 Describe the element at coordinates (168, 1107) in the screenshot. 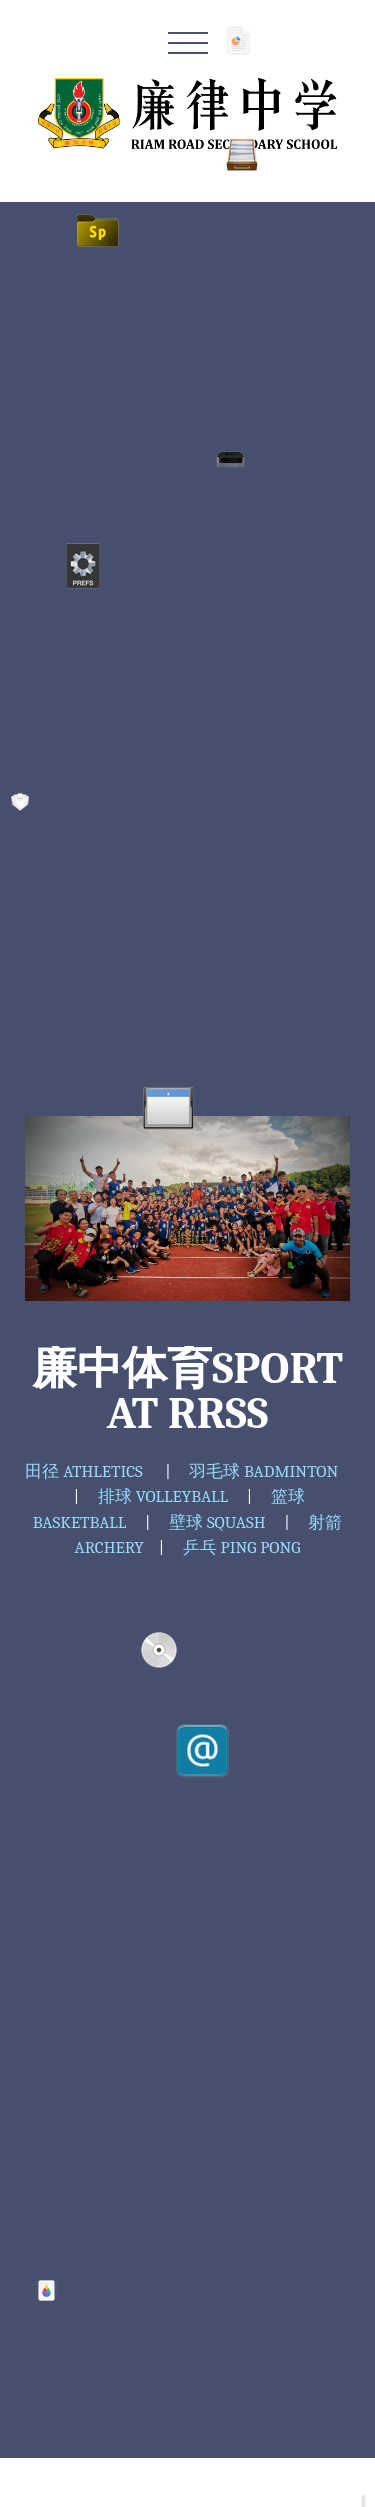

I see `compactflash memory card storage device` at that location.